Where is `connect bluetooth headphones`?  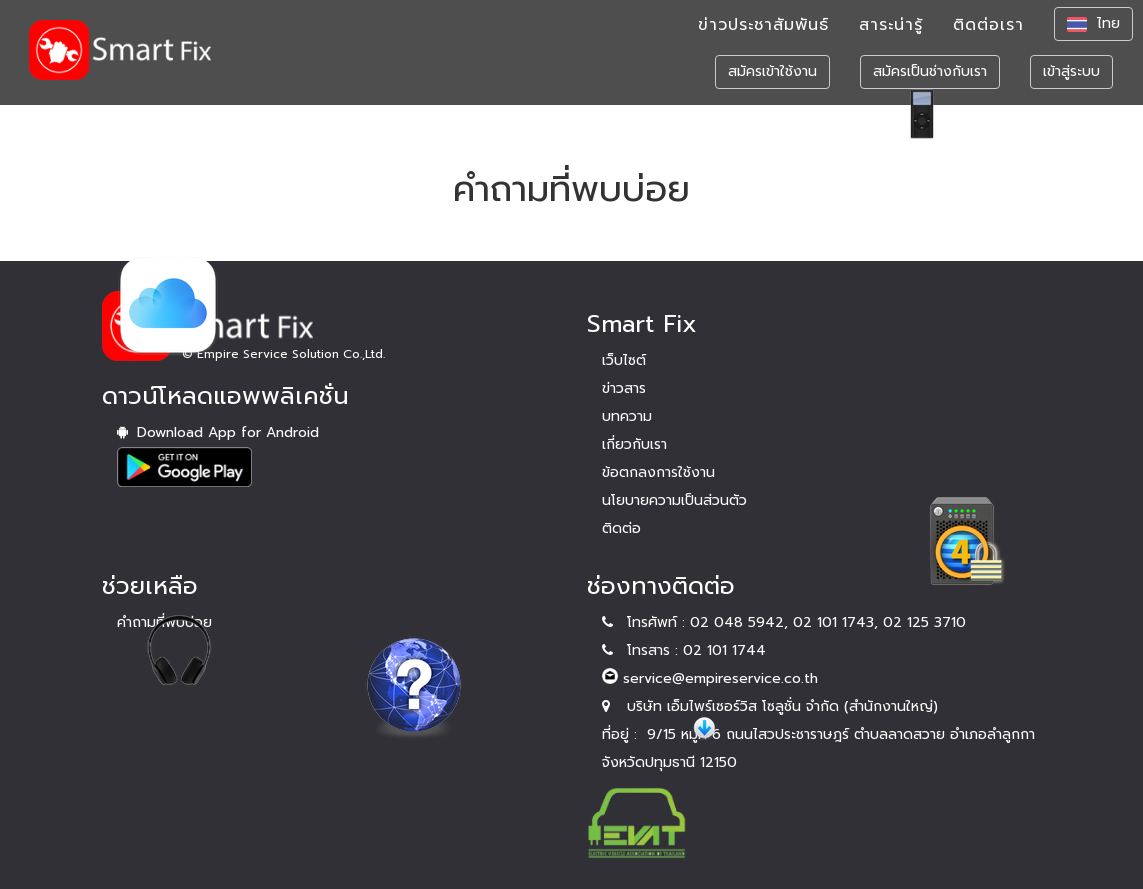 connect bluetooth headphones is located at coordinates (179, 650).